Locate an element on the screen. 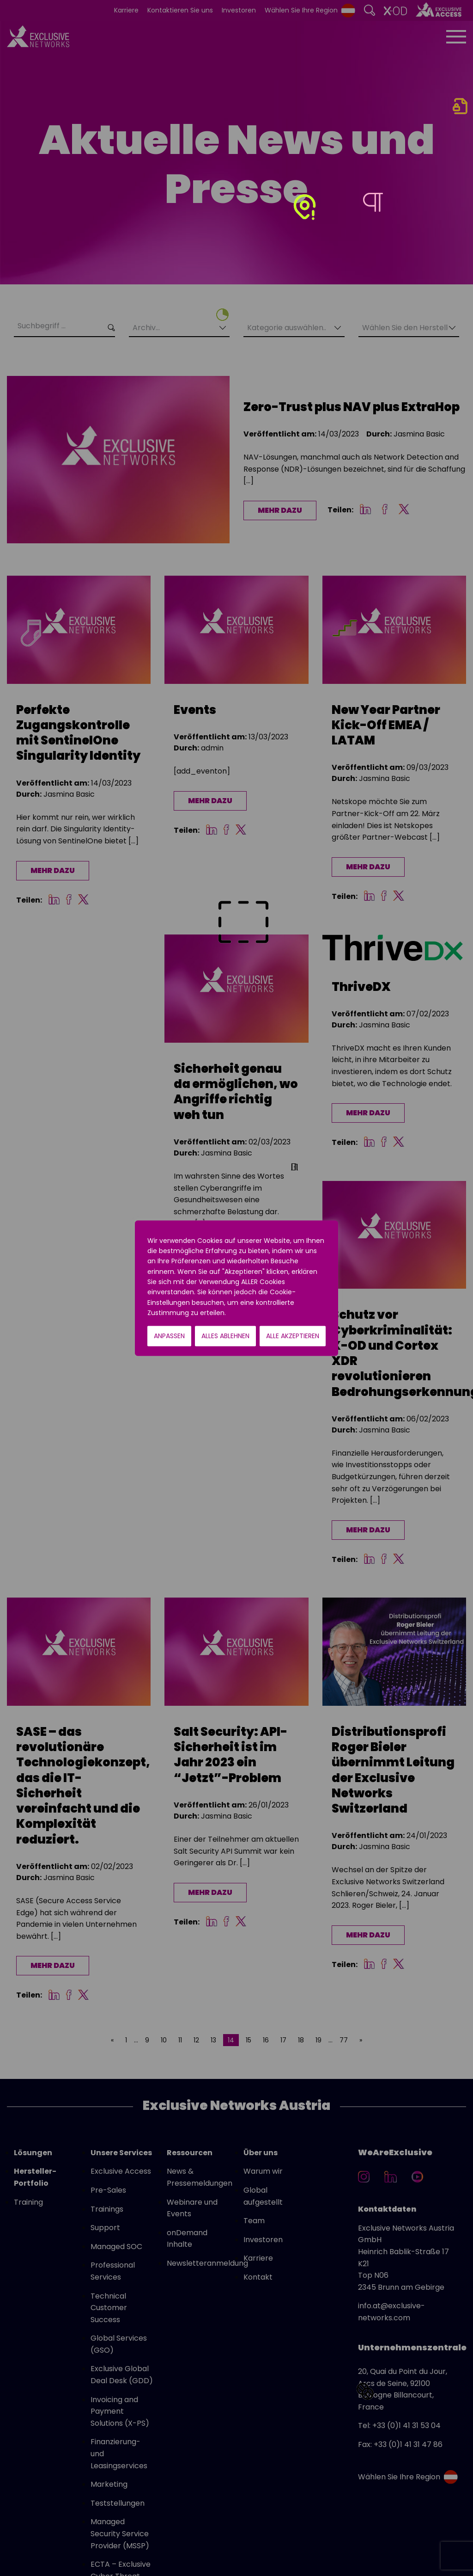 Image resolution: width=473 pixels, height=2576 pixels. toggle paragraph formatting is located at coordinates (373, 202).